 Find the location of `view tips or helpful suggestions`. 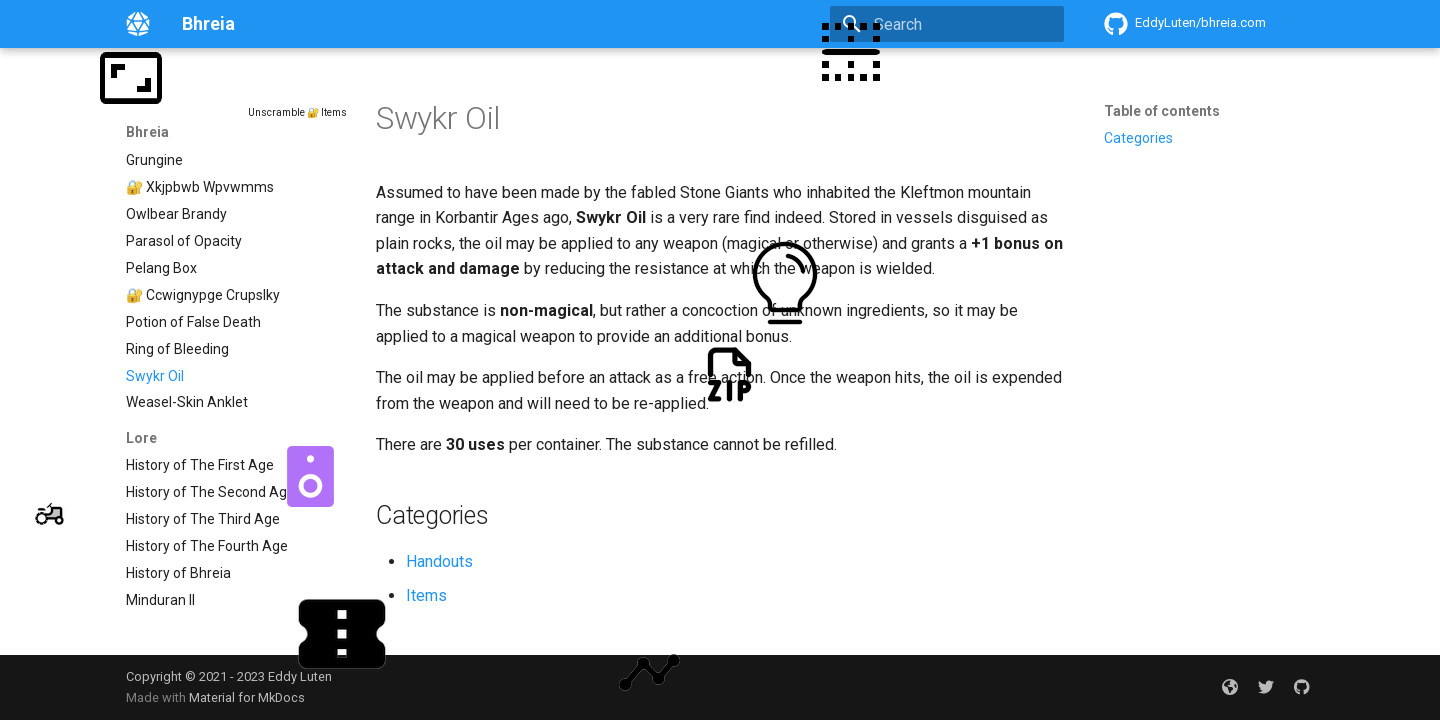

view tips or helpful suggestions is located at coordinates (785, 283).